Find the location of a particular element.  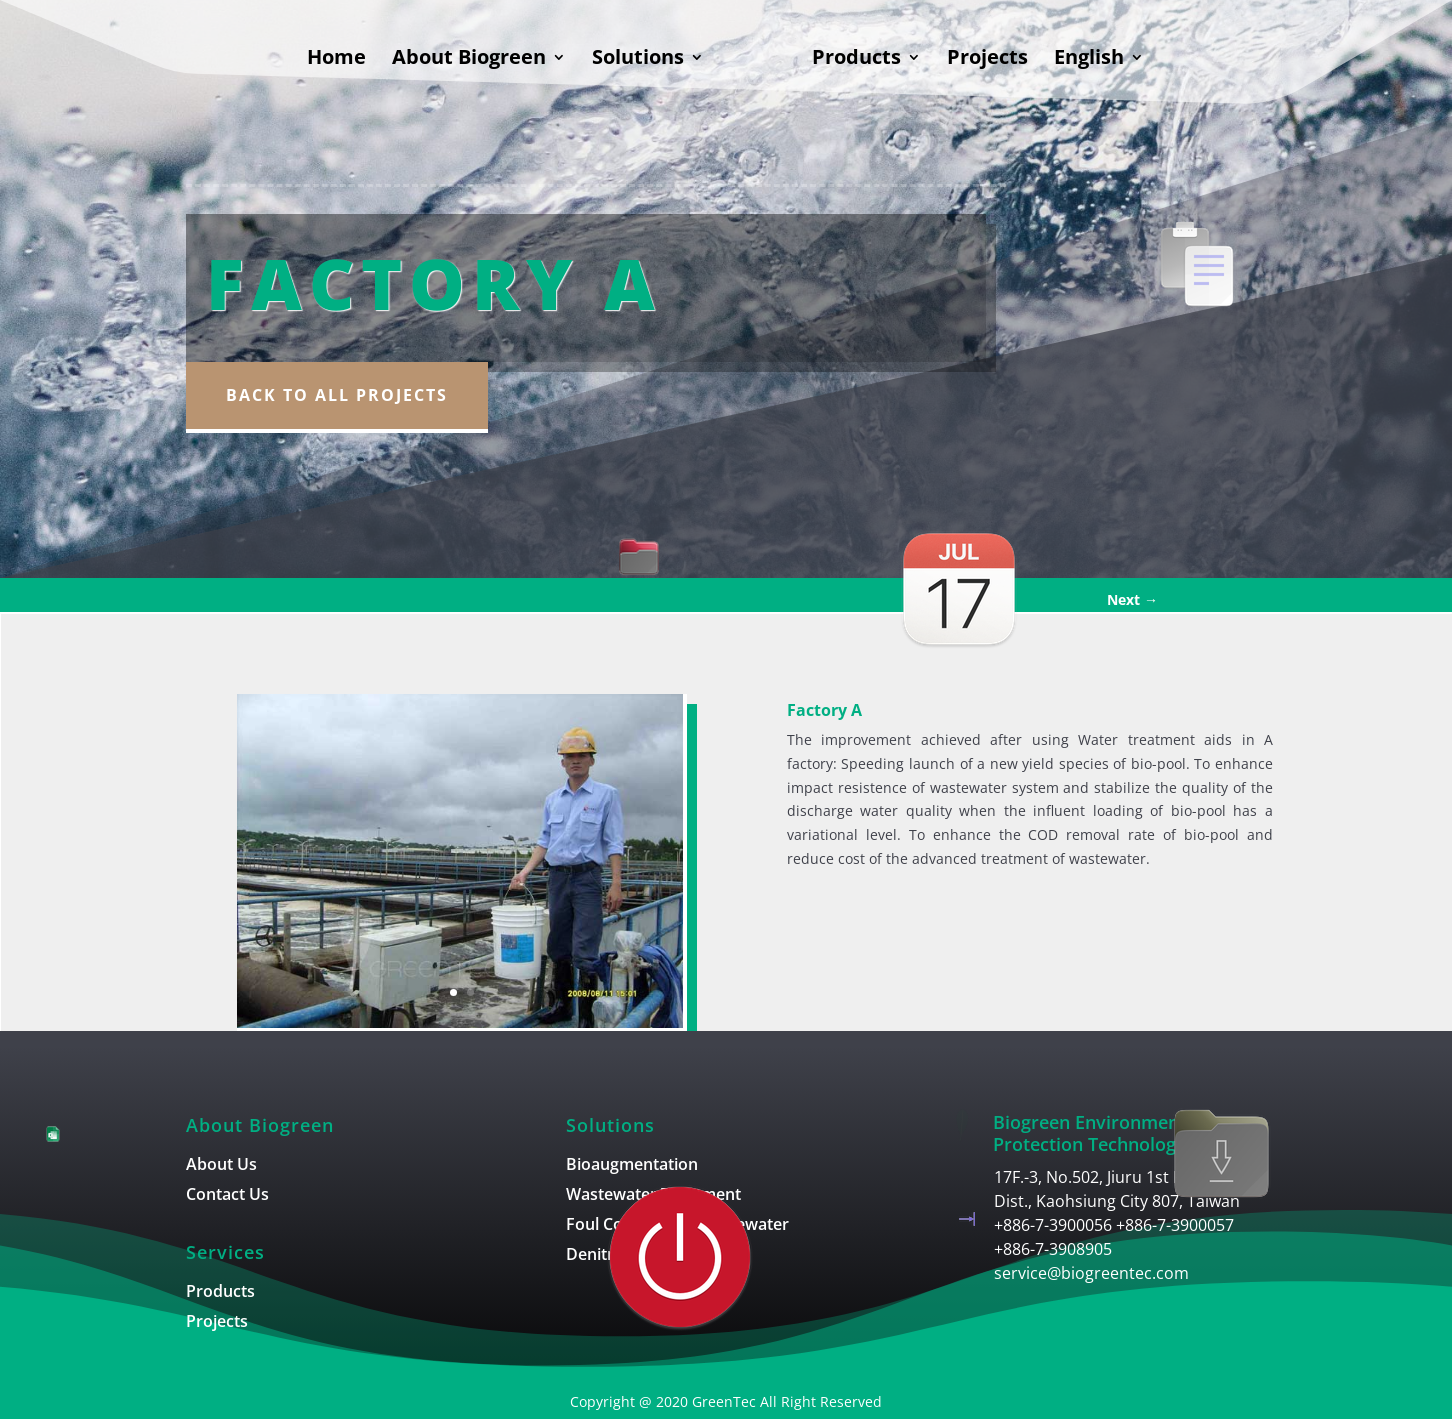

open your downloads folder is located at coordinates (1221, 1153).